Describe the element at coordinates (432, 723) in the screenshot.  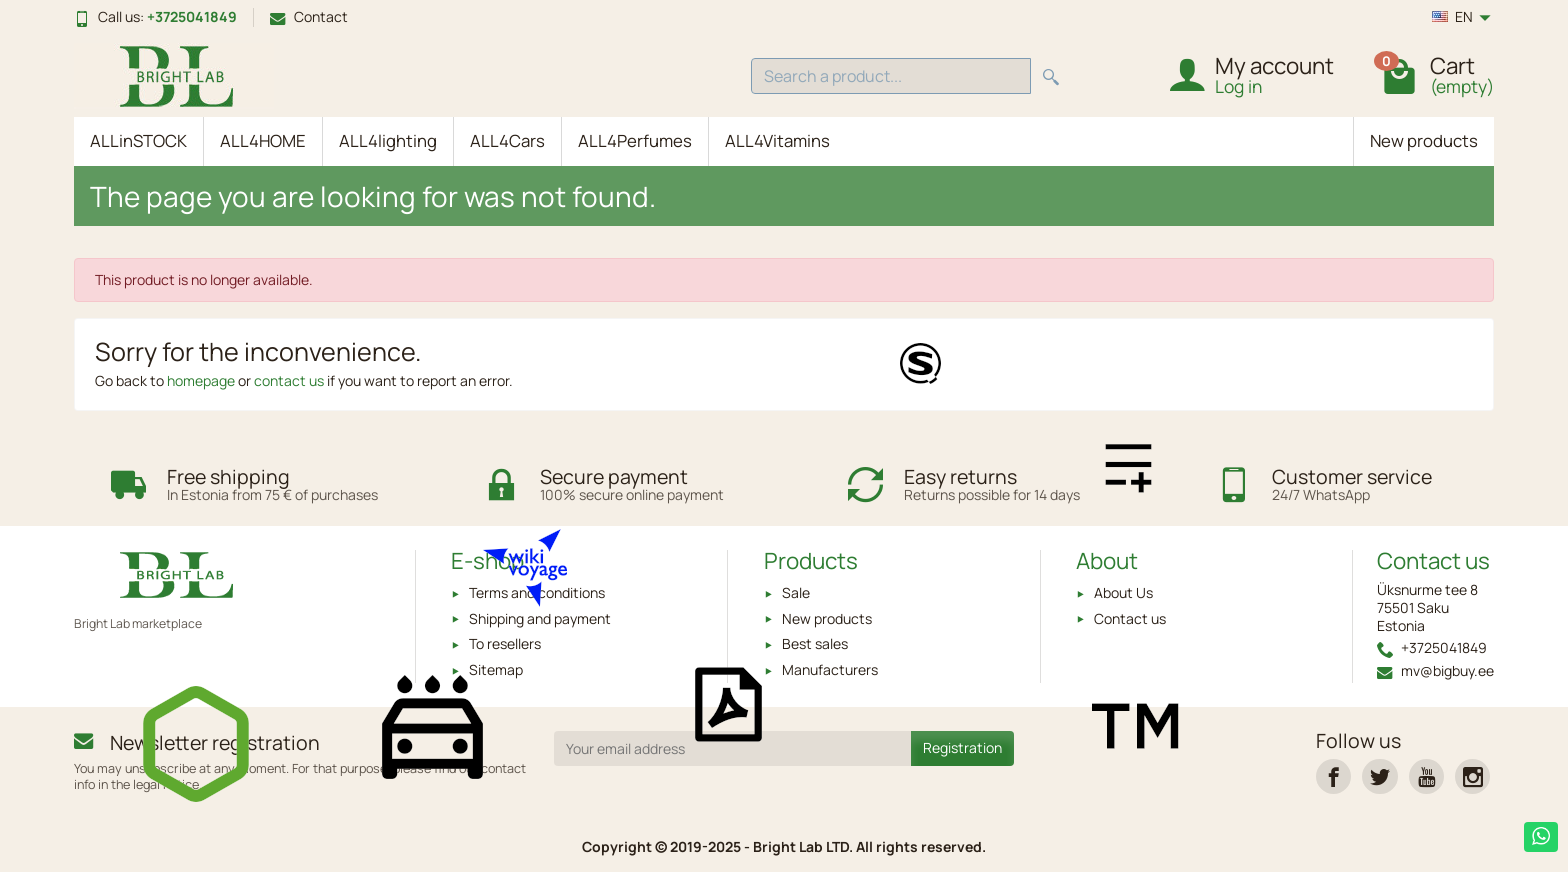
I see `find nearby car wash locations` at that location.